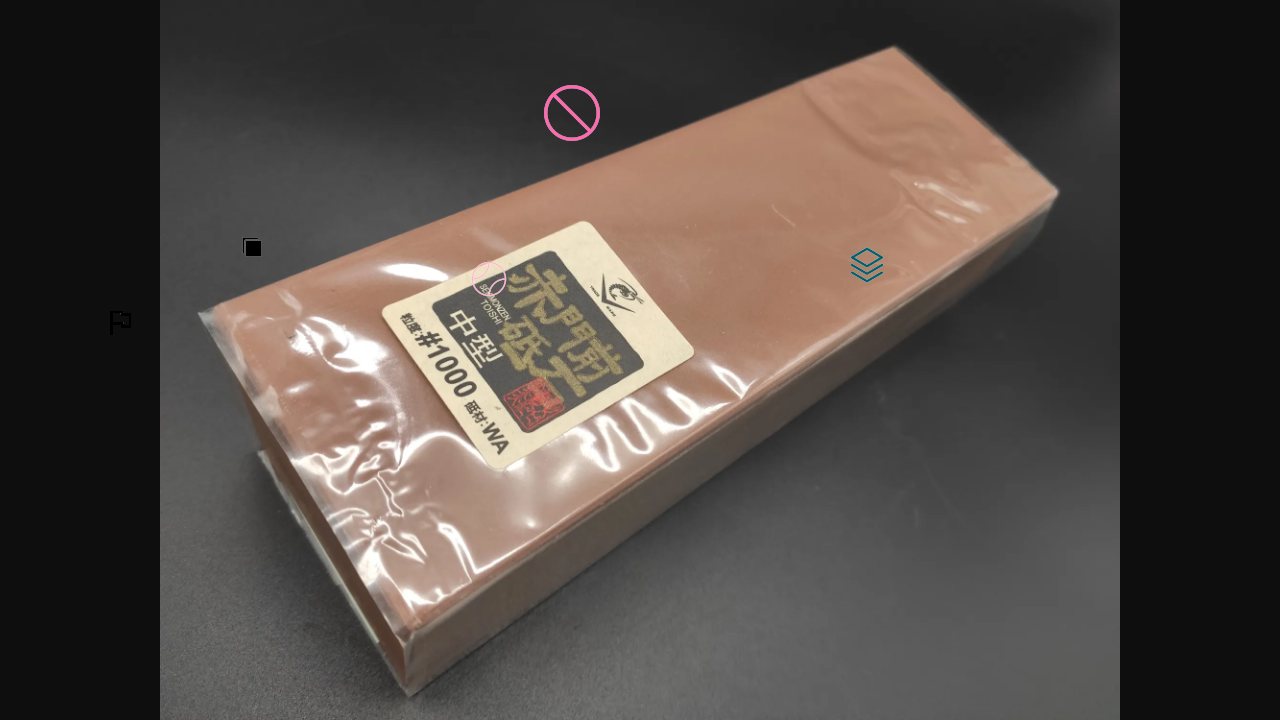  What do you see at coordinates (572, 113) in the screenshot?
I see `indicates a blocked or prohibited action` at bounding box center [572, 113].